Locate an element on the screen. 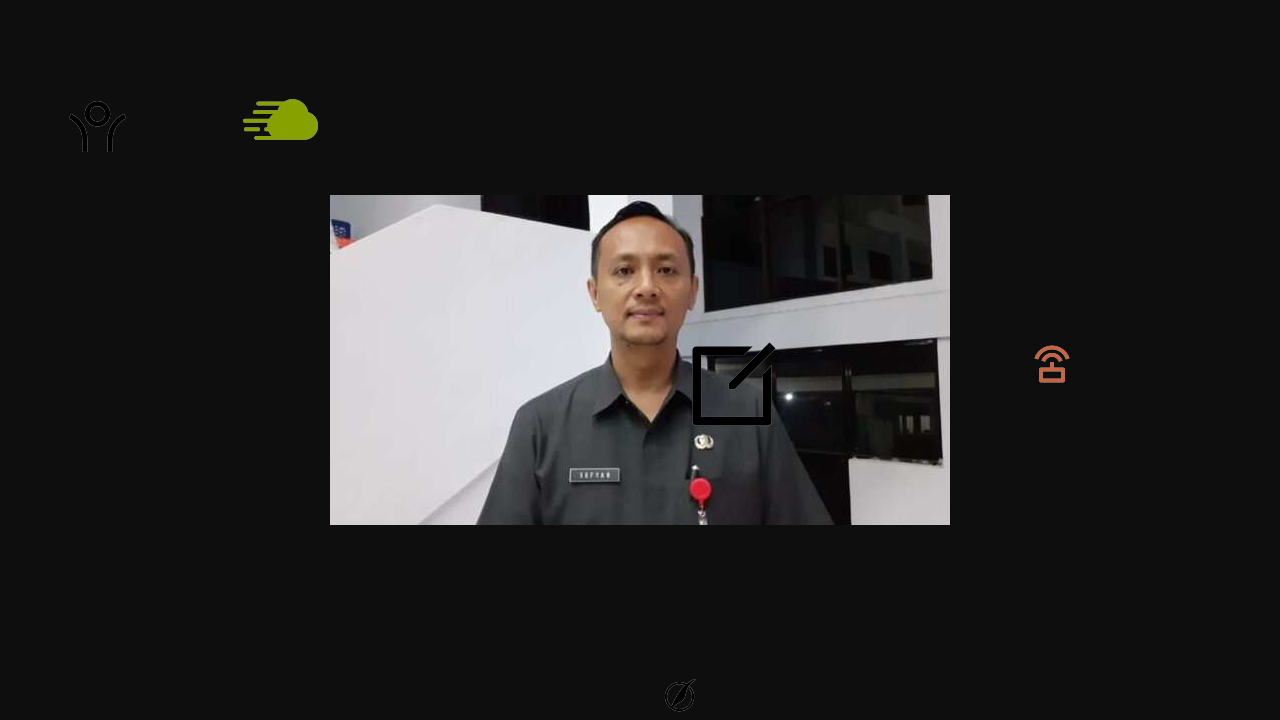  pied piper company logo is located at coordinates (679, 695).